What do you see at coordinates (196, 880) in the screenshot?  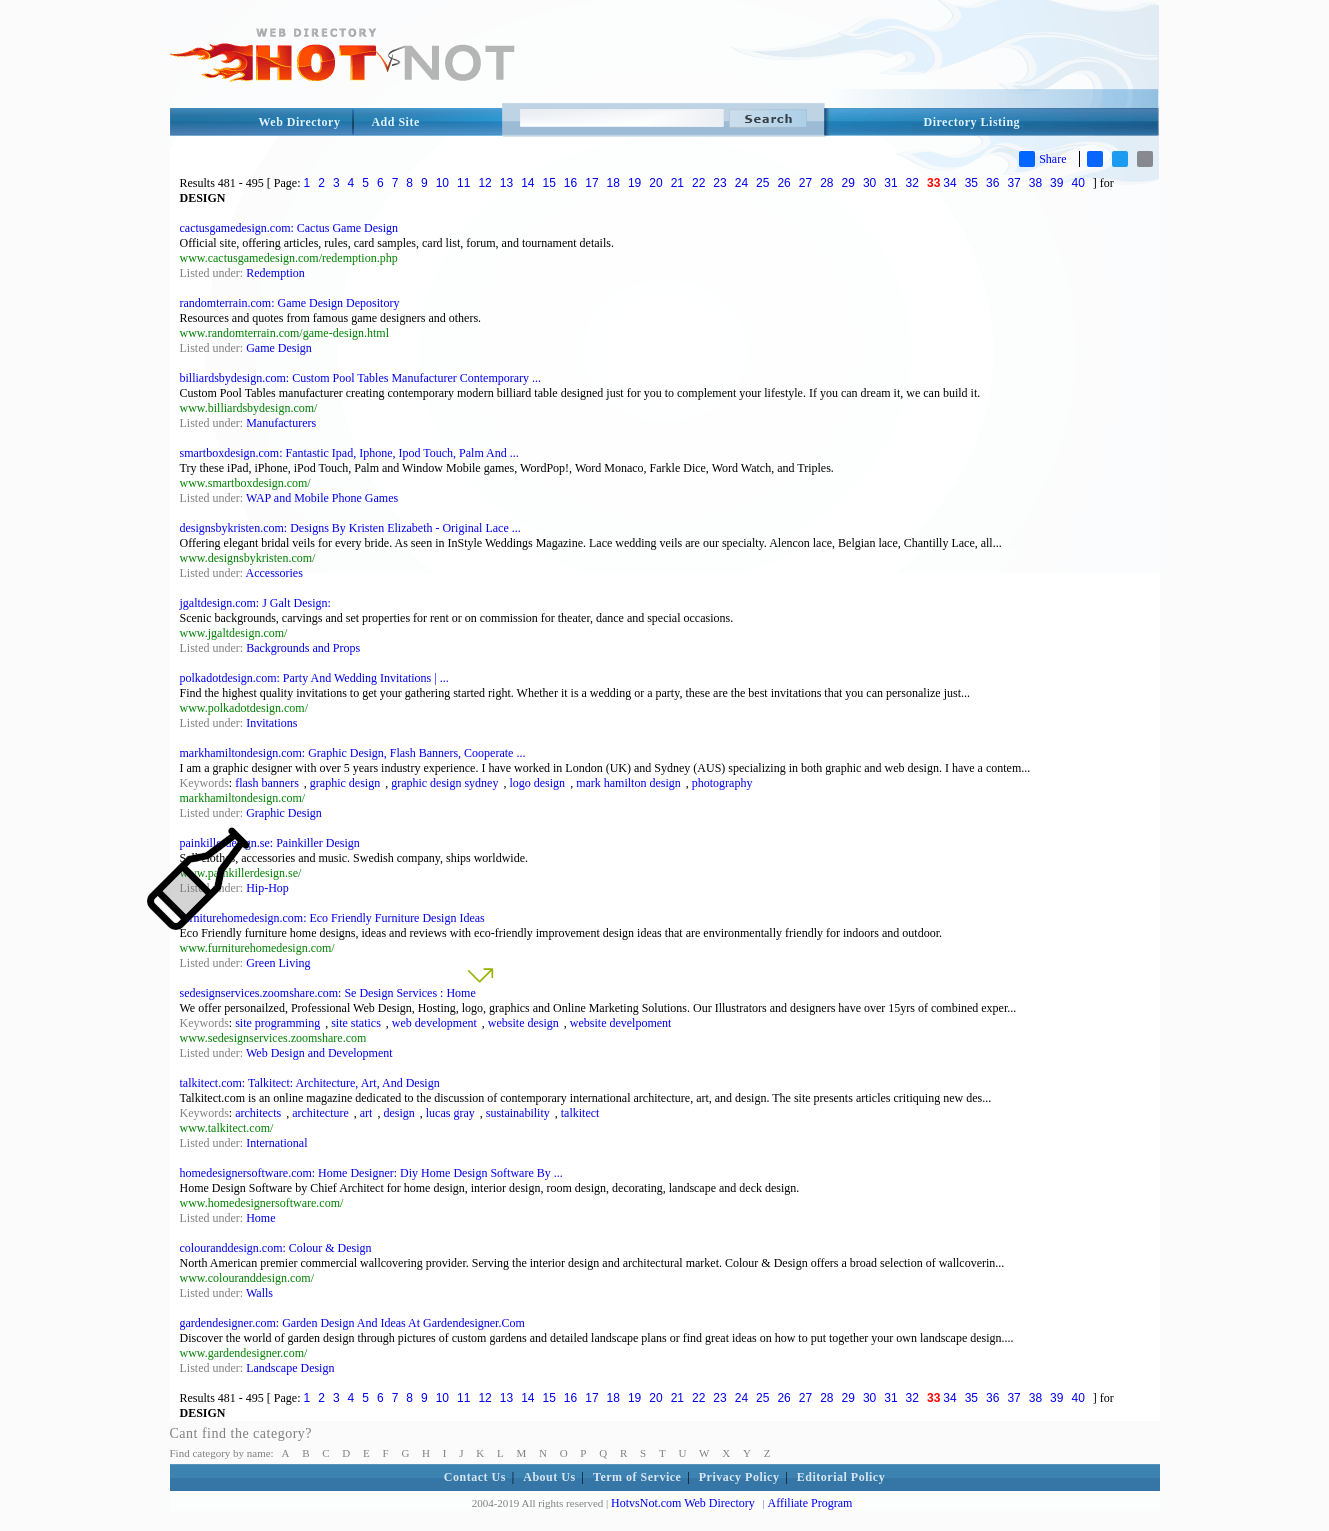 I see `browse alcoholic beverage options` at bounding box center [196, 880].